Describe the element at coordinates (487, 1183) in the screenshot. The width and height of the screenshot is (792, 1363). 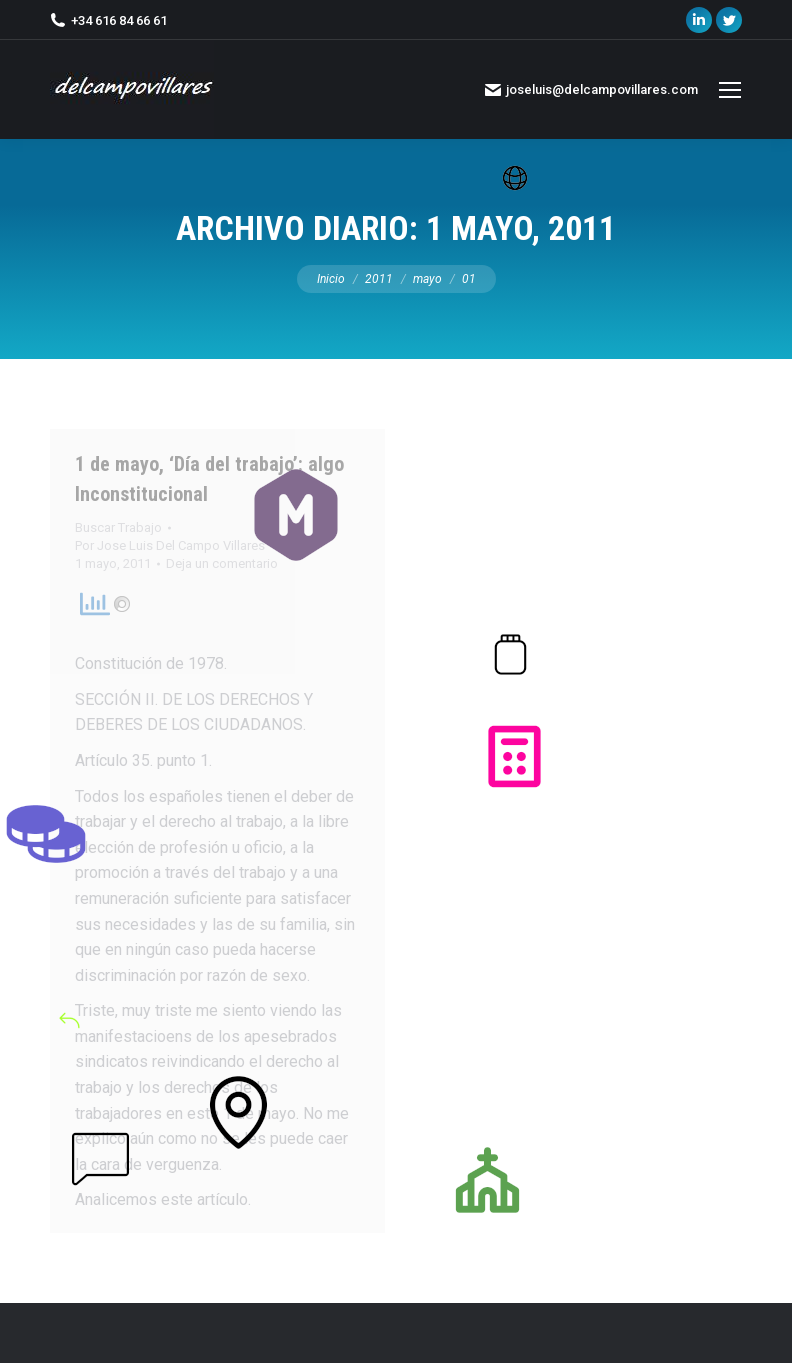
I see `view nearby churches or places of worship` at that location.